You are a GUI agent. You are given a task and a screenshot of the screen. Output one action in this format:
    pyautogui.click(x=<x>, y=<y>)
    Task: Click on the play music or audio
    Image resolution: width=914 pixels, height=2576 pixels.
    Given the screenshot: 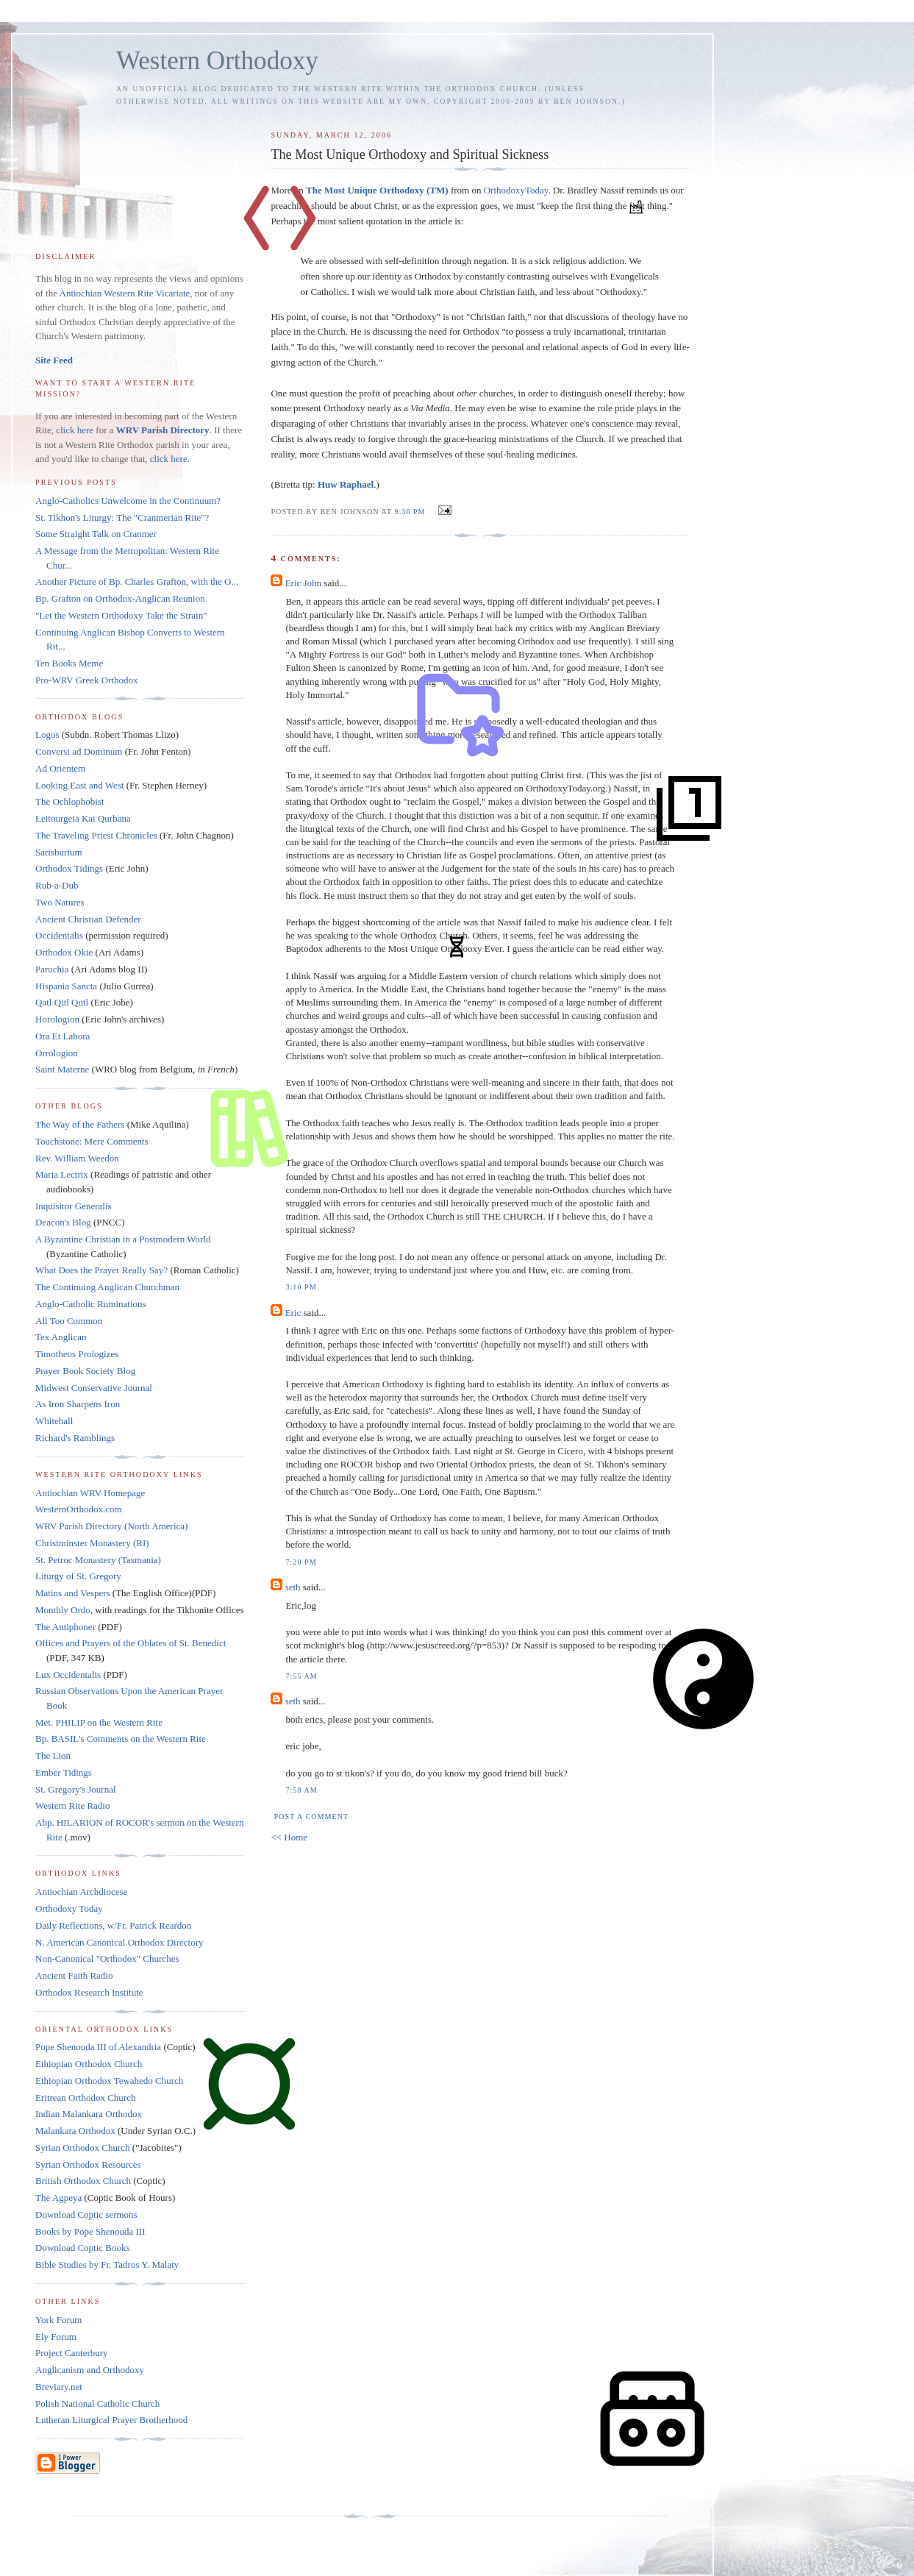 What is the action you would take?
    pyautogui.click(x=652, y=2419)
    